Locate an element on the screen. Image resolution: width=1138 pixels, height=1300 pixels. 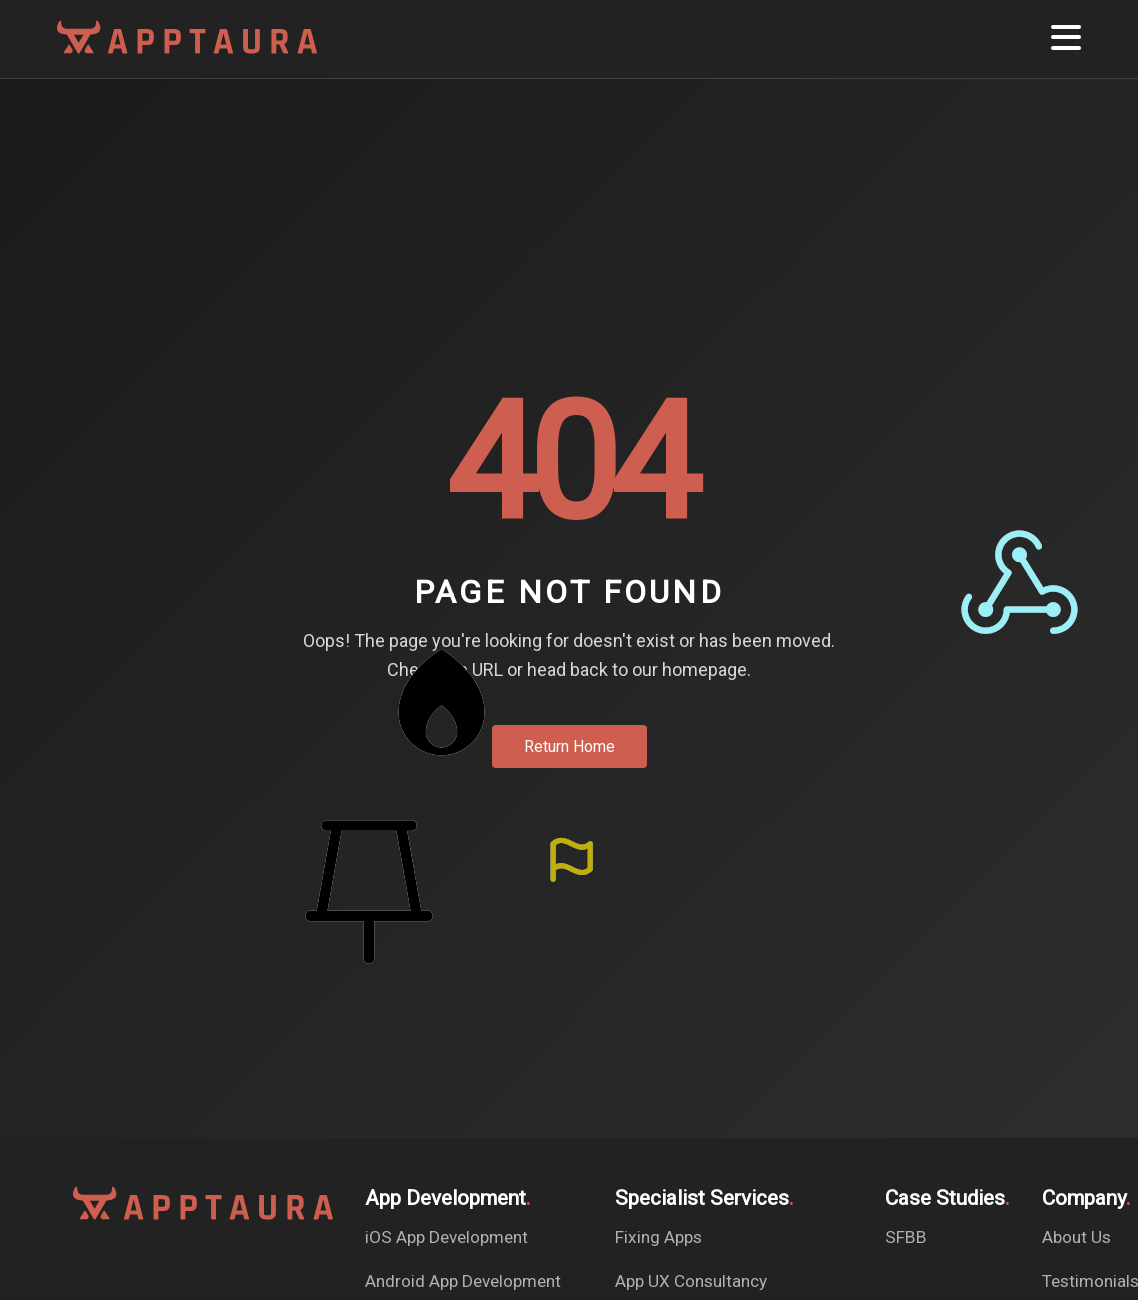
pin an item to keep it visible is located at coordinates (369, 884).